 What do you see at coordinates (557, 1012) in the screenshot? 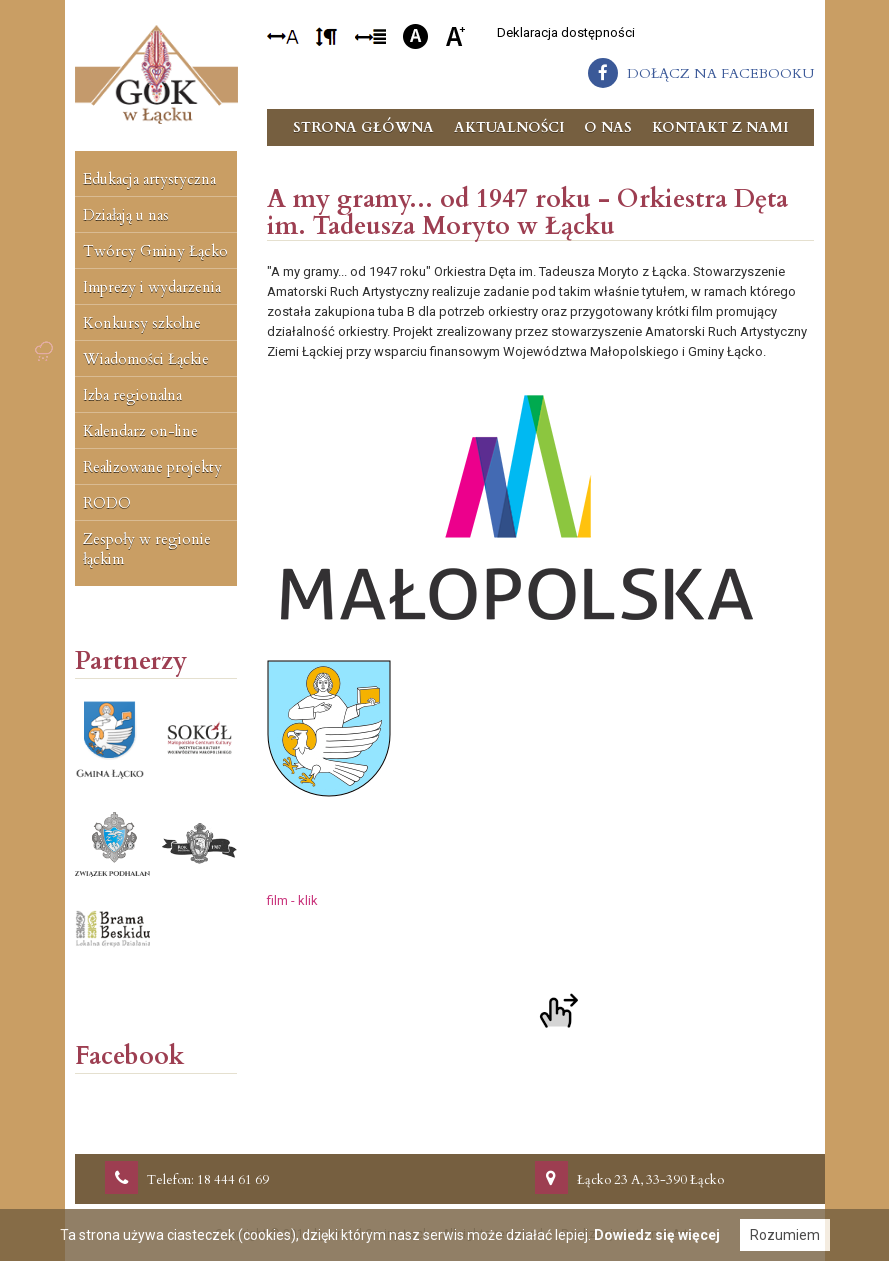
I see `swipe right to continue or advance` at bounding box center [557, 1012].